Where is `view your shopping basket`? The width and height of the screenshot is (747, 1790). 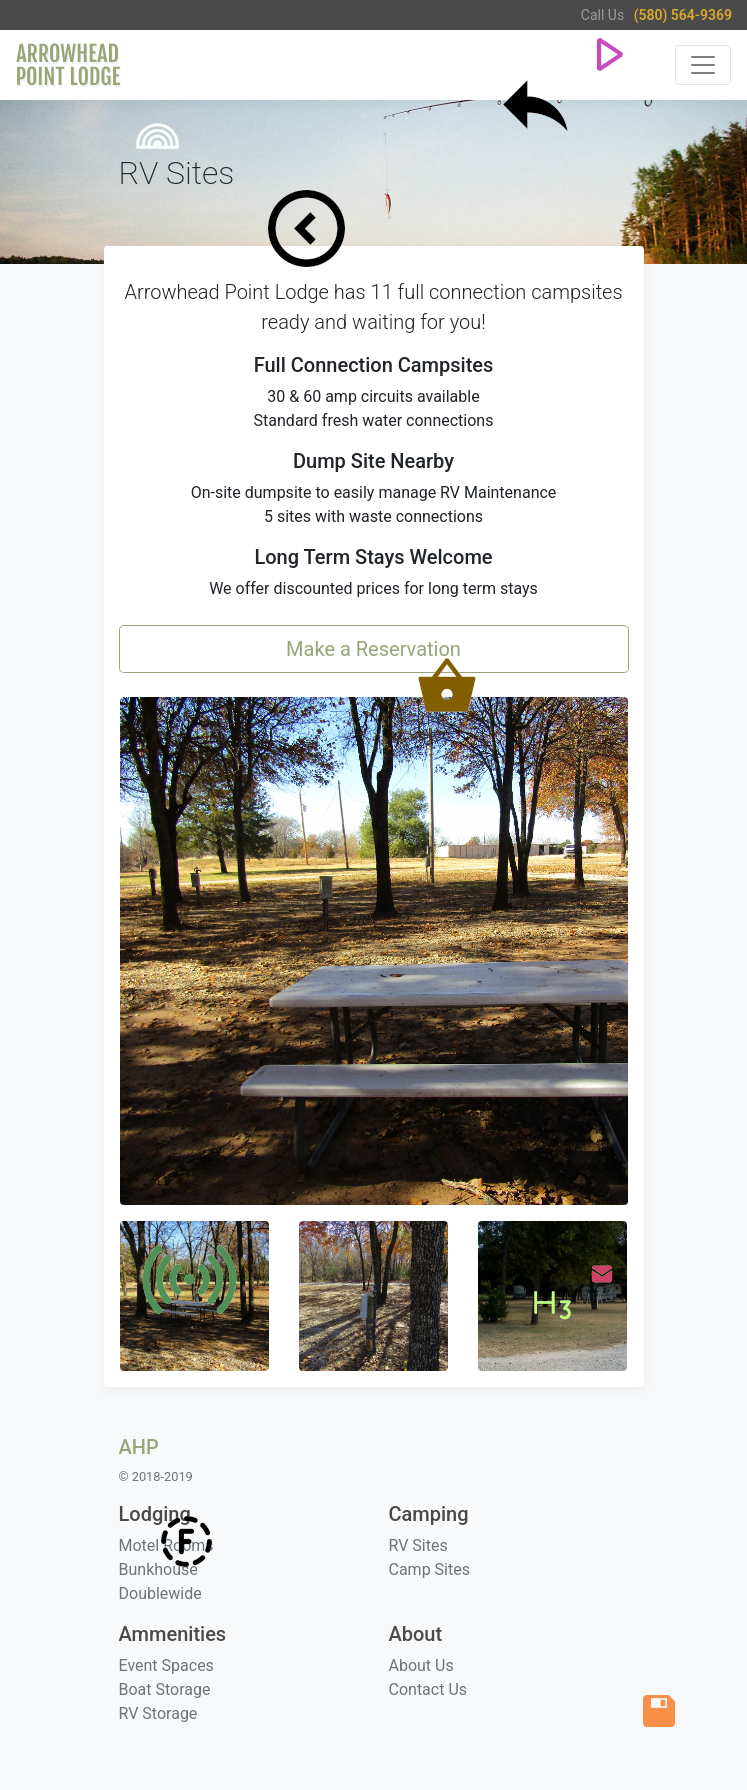 view your shopping basket is located at coordinates (447, 686).